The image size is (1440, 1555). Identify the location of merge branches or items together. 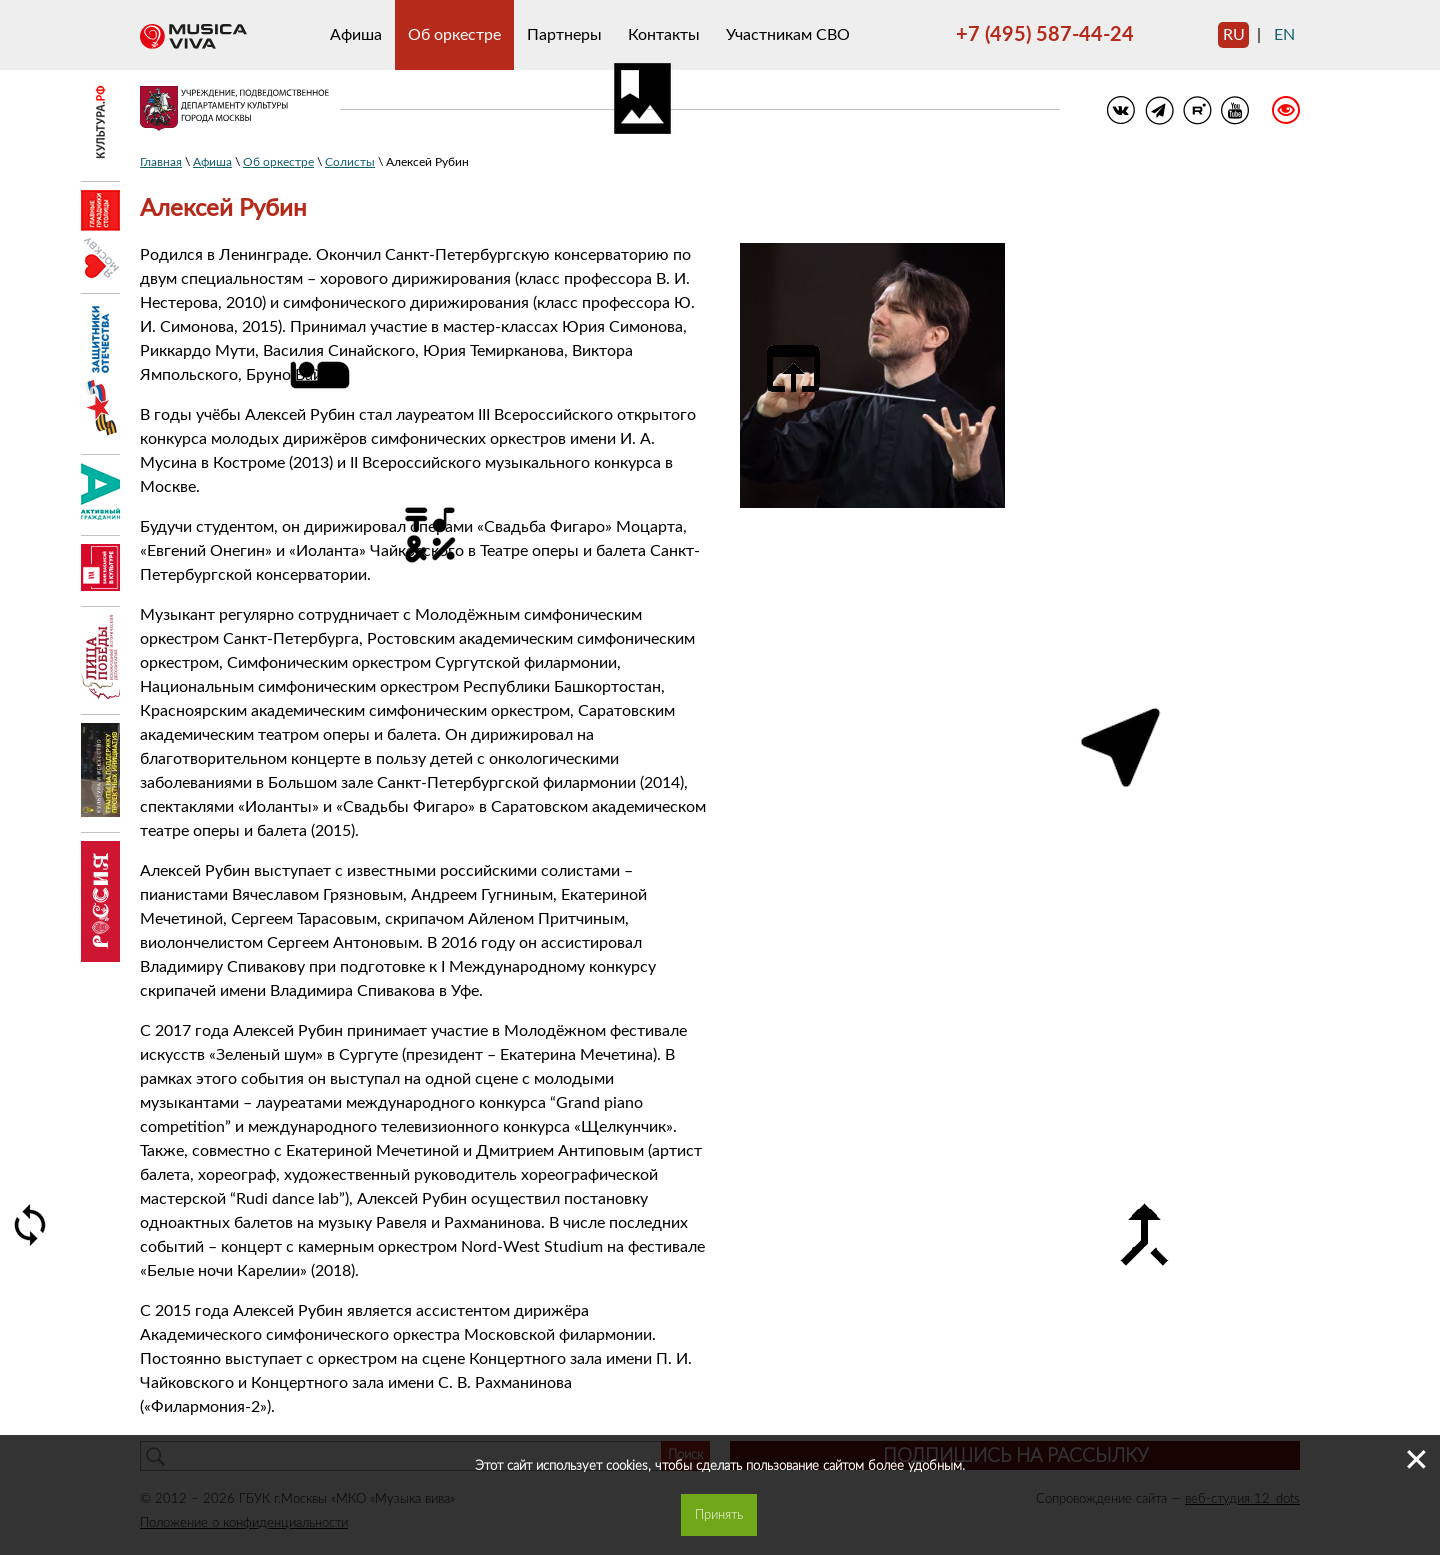
(1144, 1234).